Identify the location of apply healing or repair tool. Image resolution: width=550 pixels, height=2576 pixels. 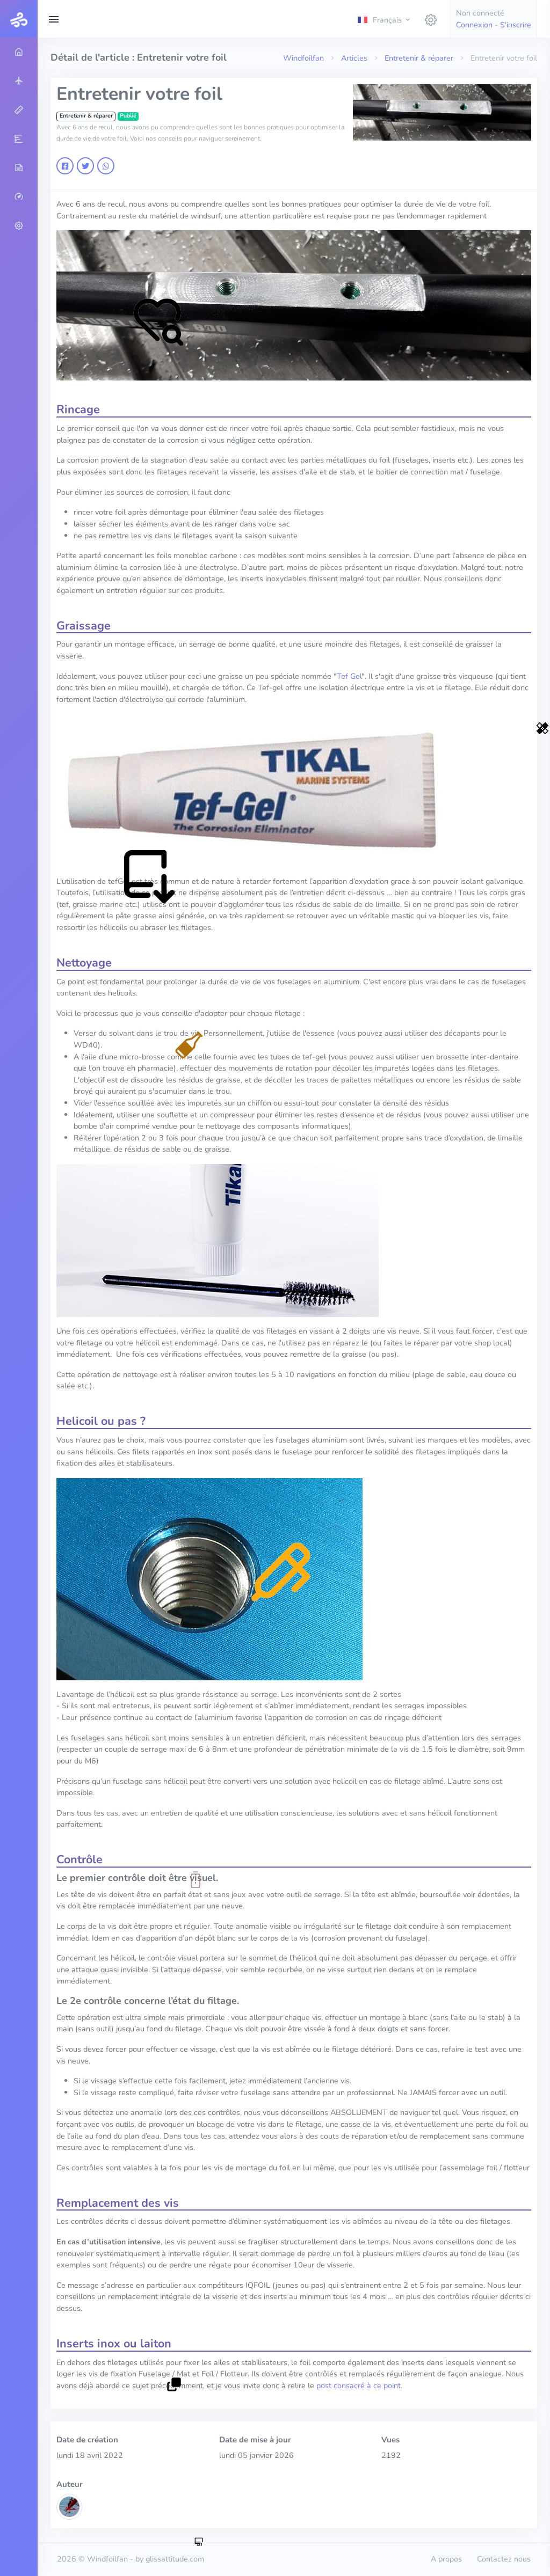
(542, 728).